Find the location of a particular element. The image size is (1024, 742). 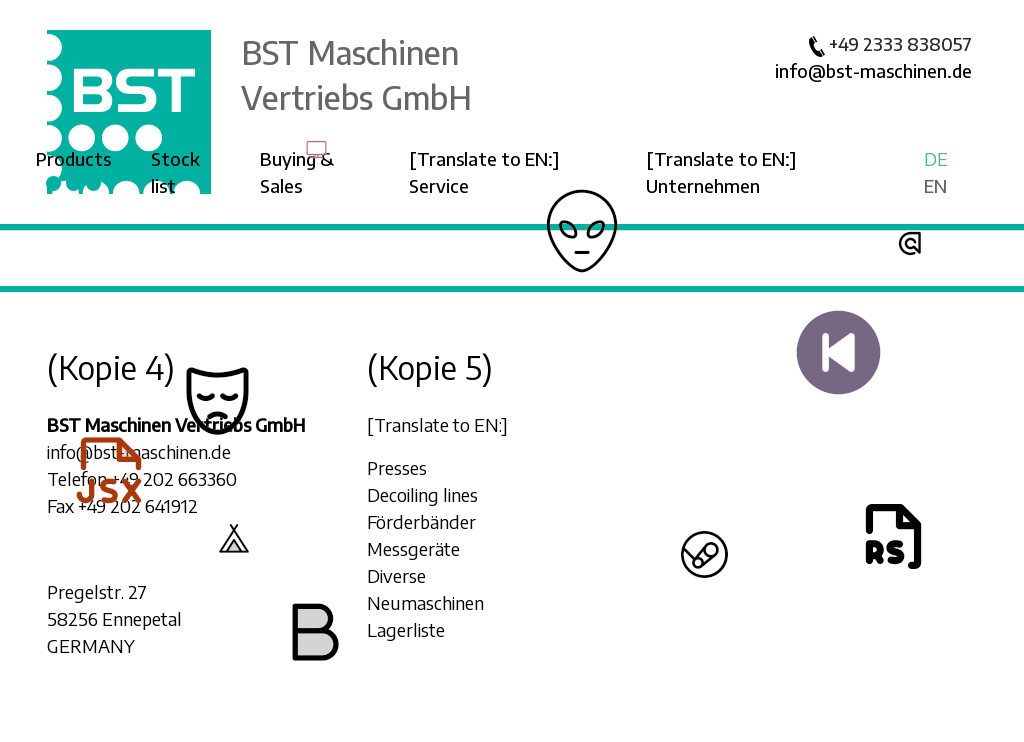

apply bold formatting to selected text is located at coordinates (311, 633).